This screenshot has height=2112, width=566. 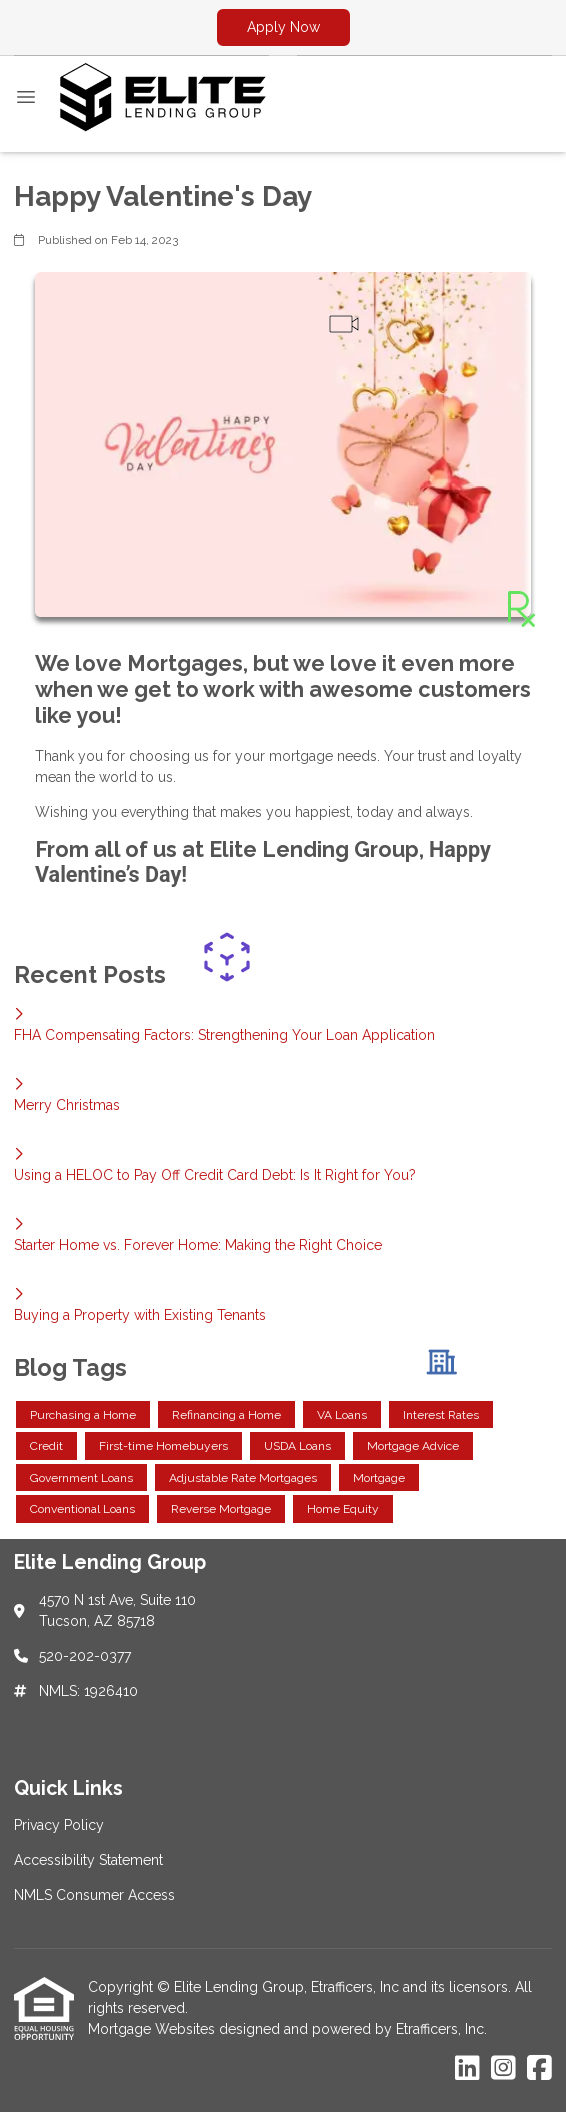 What do you see at coordinates (227, 957) in the screenshot?
I see `view 3D model or object` at bounding box center [227, 957].